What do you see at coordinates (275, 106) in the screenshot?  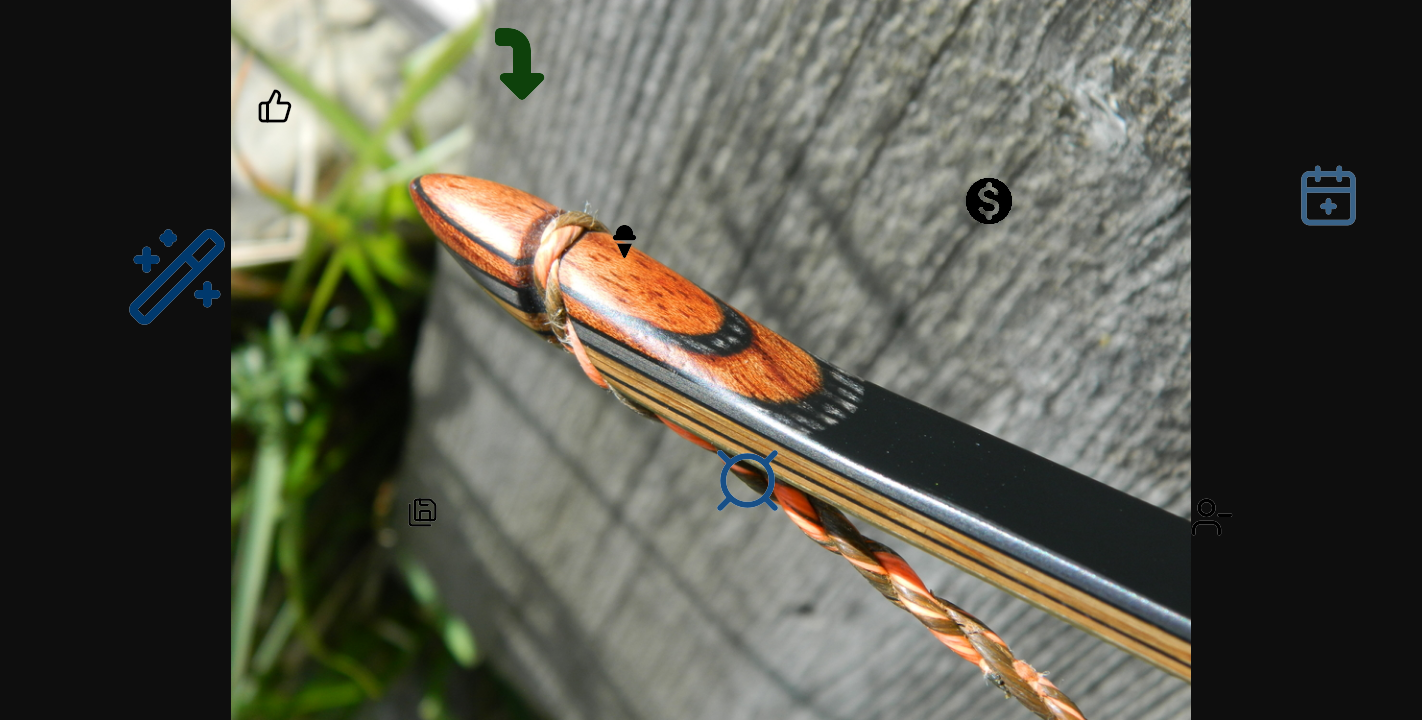 I see `like or approve content` at bounding box center [275, 106].